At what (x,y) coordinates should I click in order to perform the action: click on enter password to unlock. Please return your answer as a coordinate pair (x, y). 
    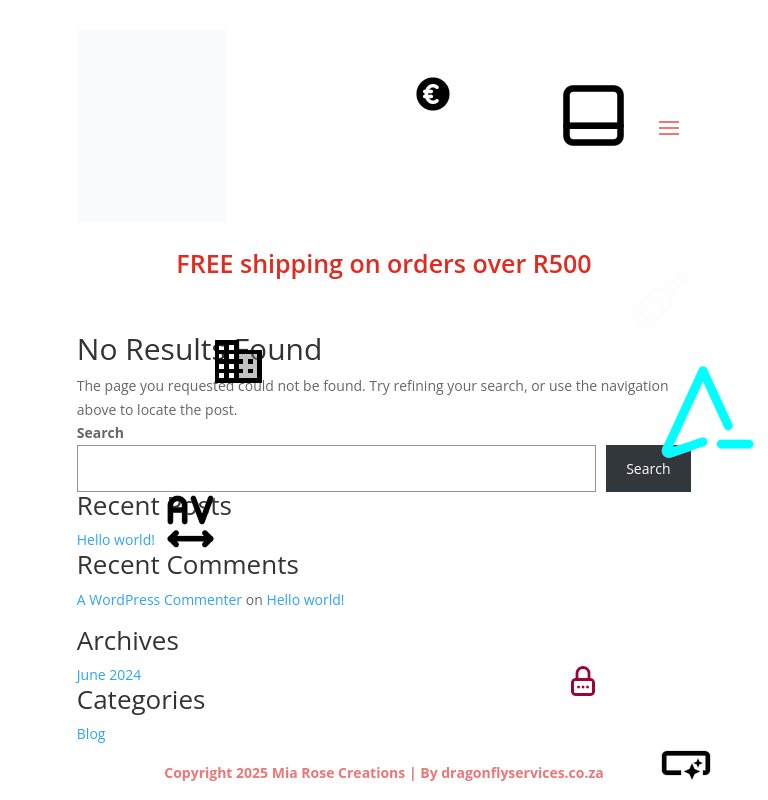
    Looking at the image, I should click on (583, 681).